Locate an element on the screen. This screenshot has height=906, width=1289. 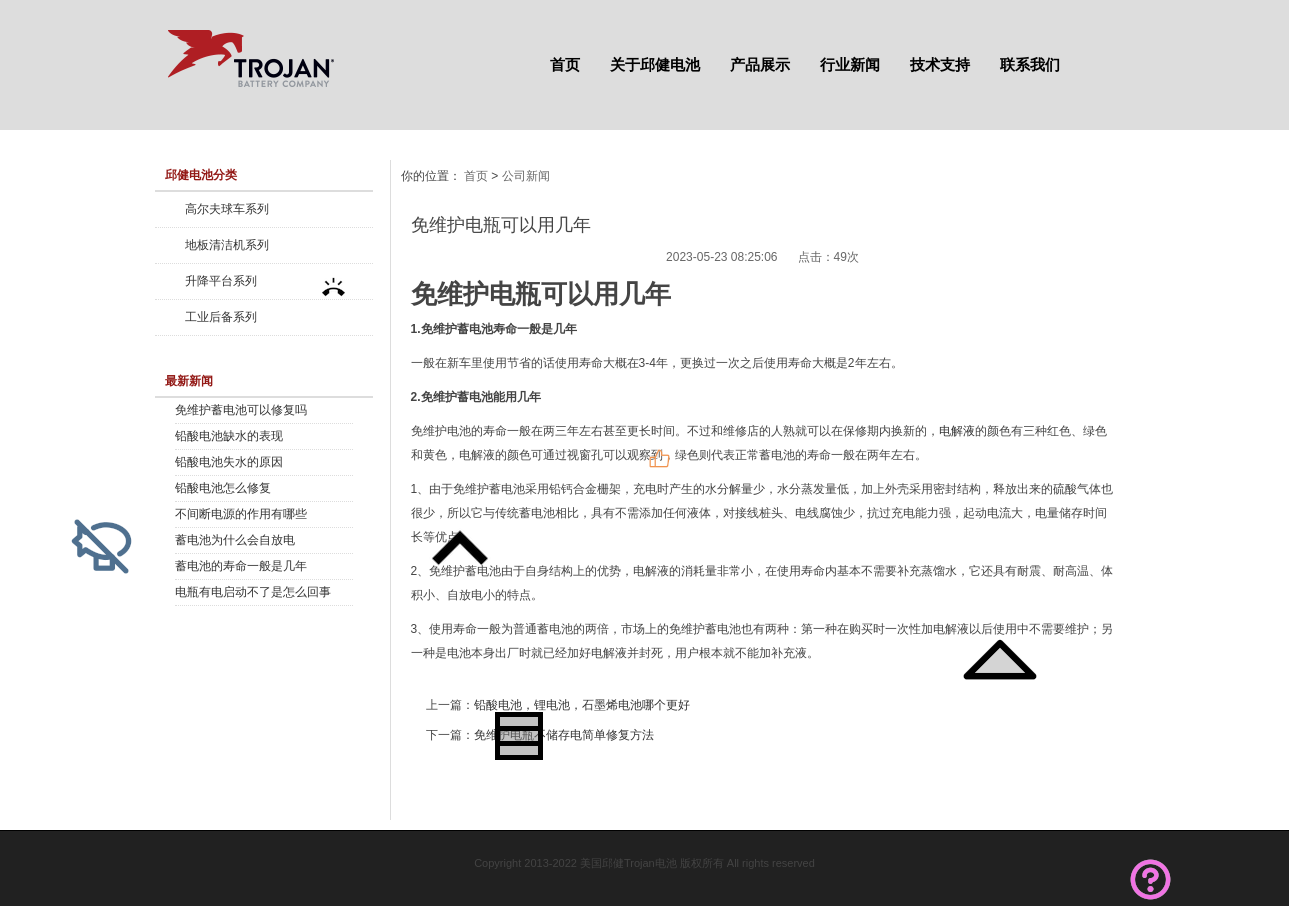
disable airship or blimp tracking is located at coordinates (101, 546).